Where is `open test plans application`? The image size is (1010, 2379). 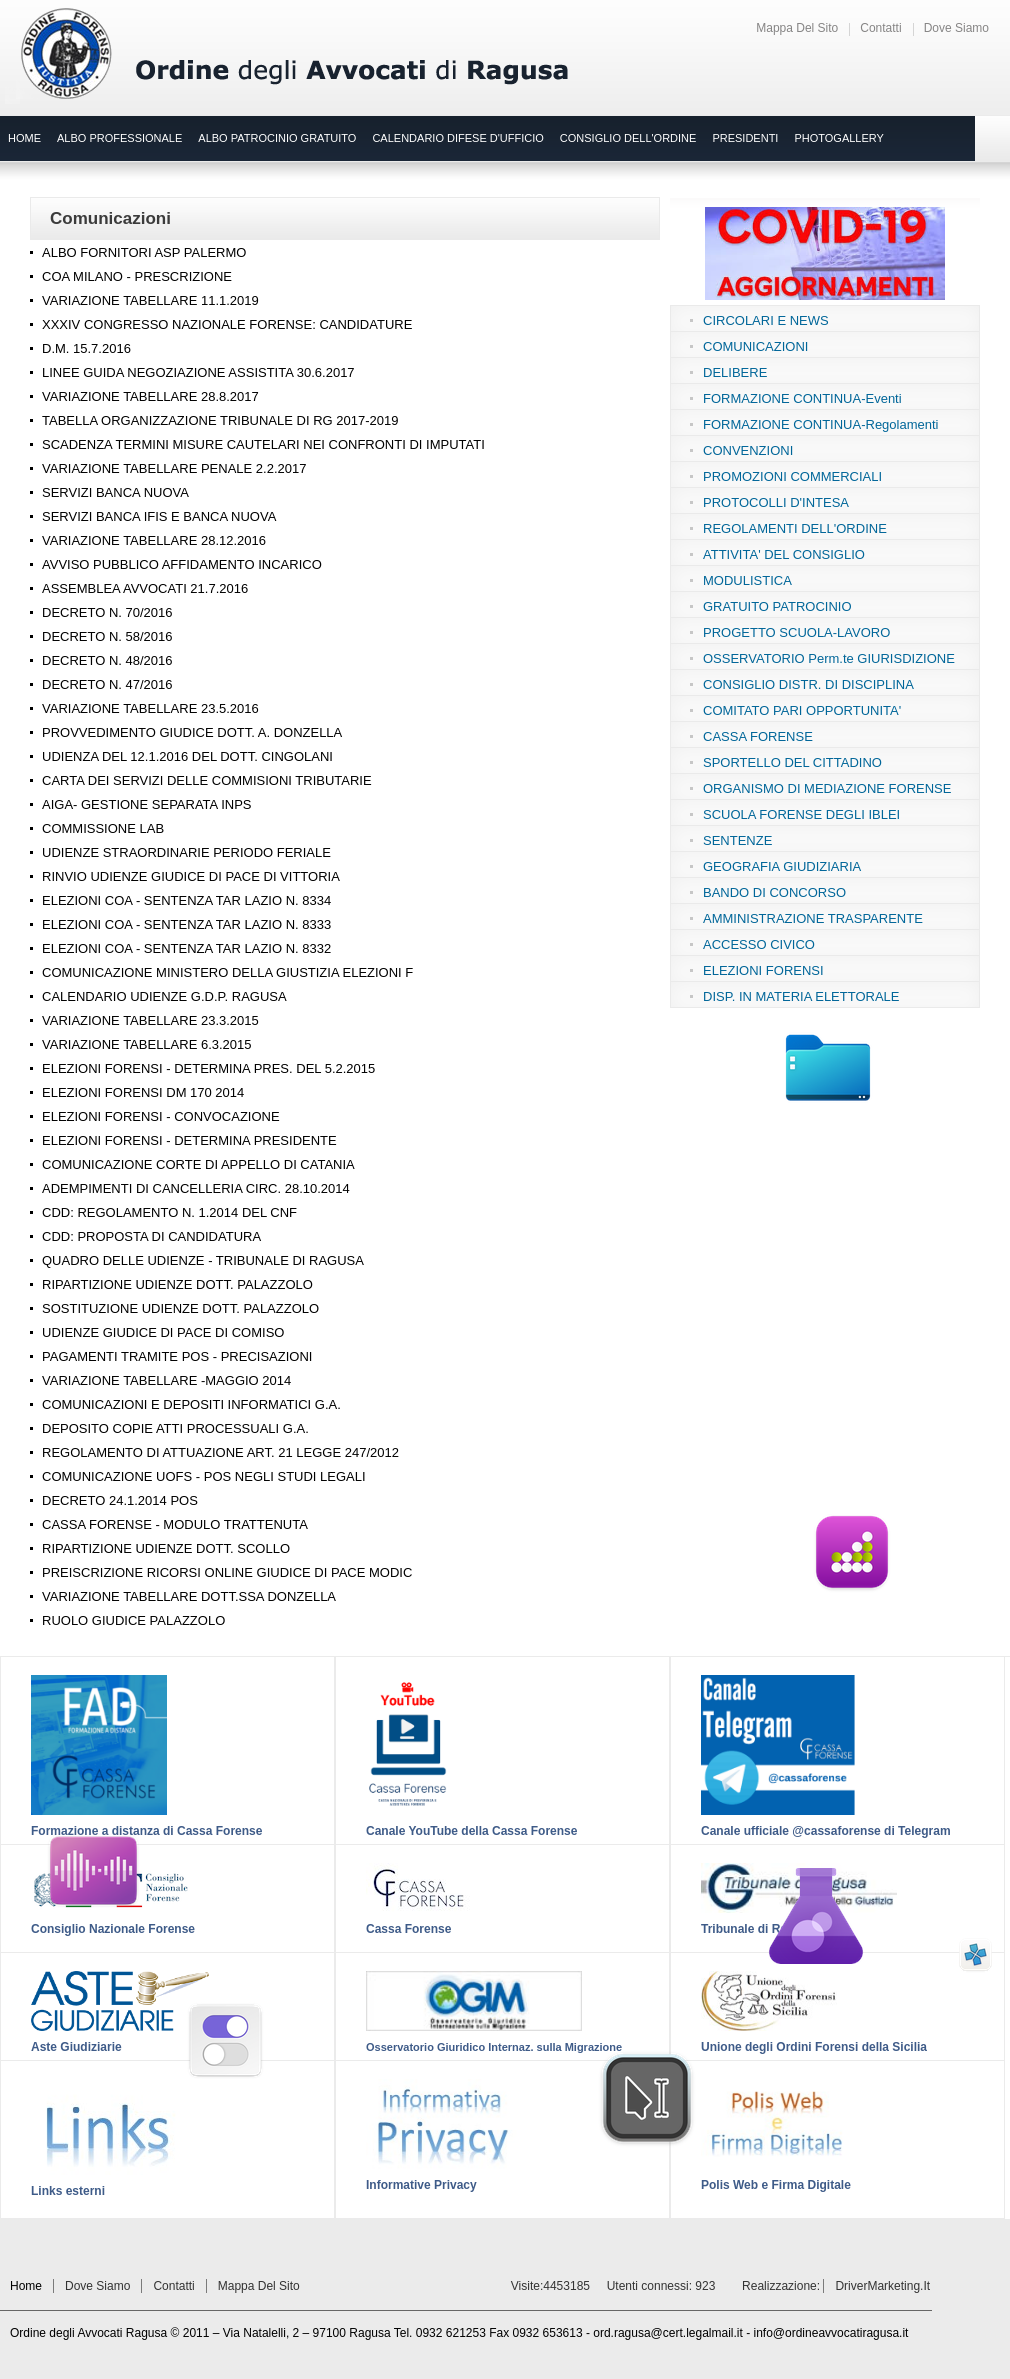
open test plans application is located at coordinates (816, 1916).